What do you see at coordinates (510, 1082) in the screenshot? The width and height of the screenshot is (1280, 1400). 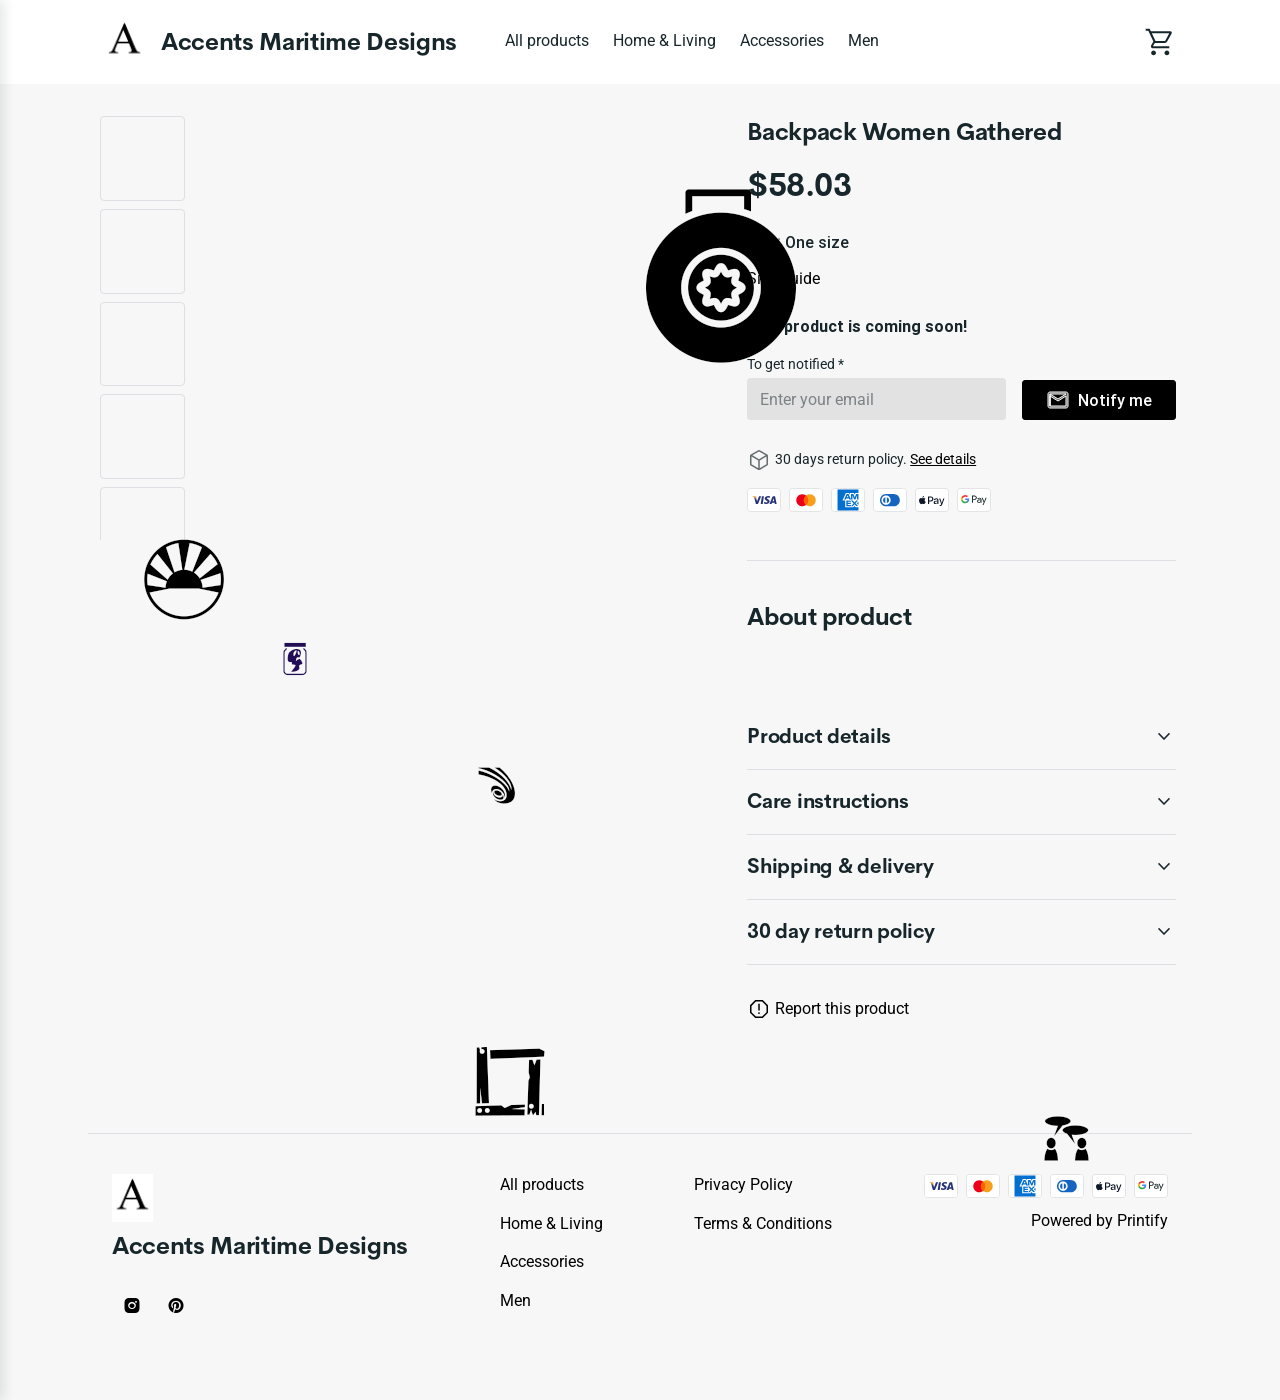 I see `select a wooden frame border style` at bounding box center [510, 1082].